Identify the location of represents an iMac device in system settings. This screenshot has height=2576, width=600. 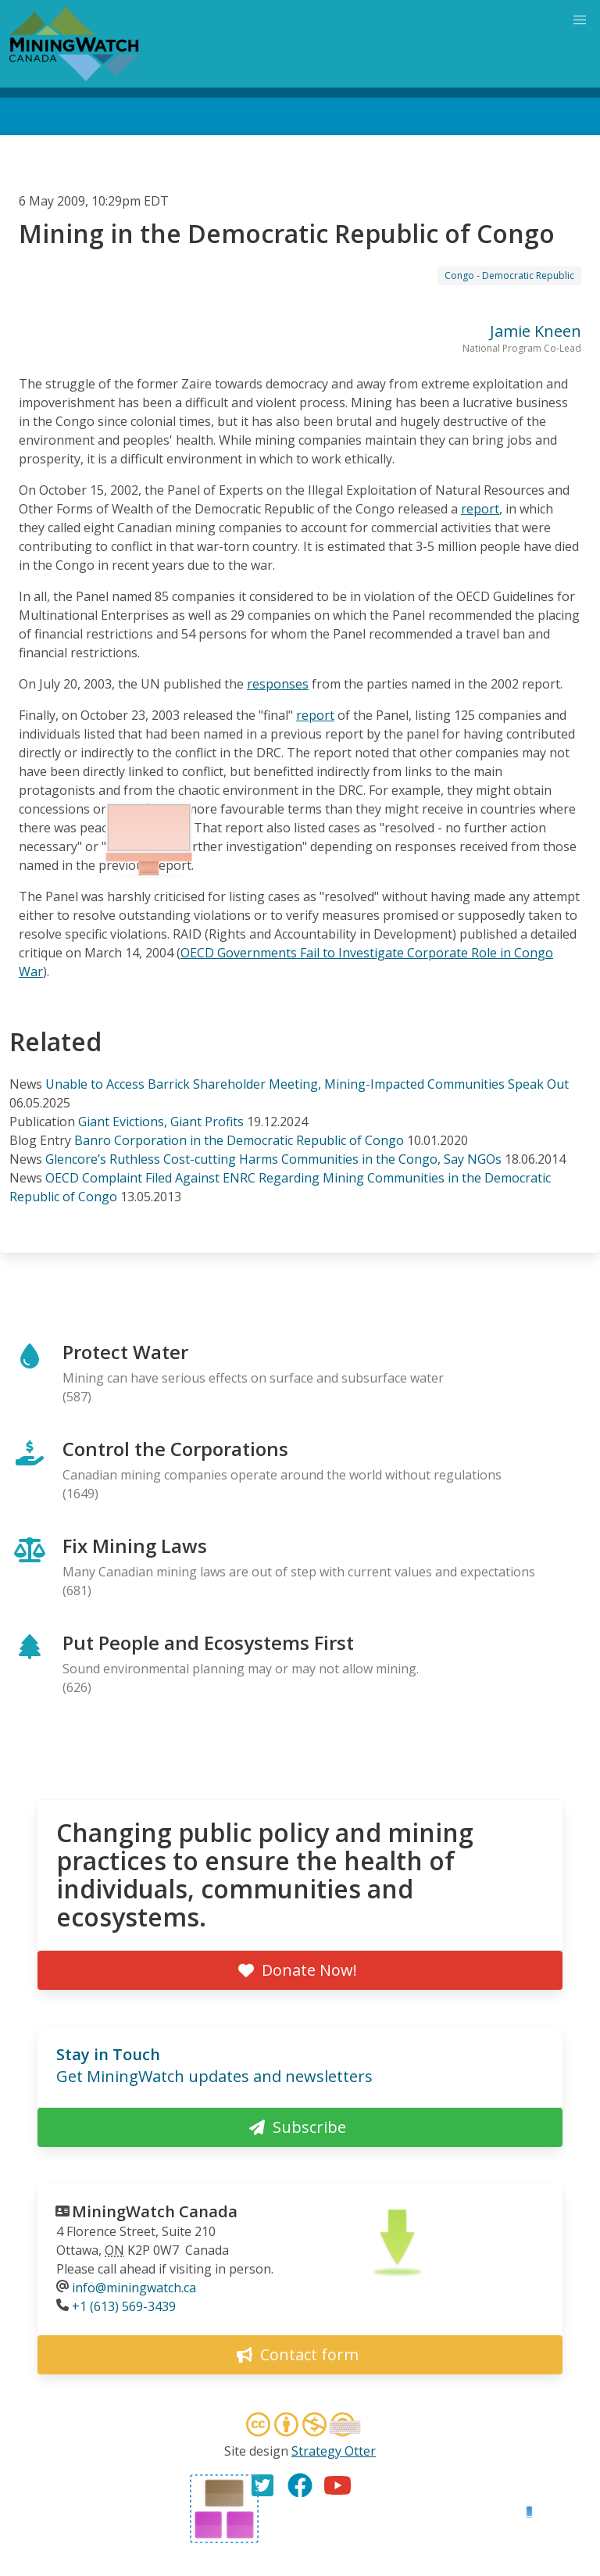
(148, 837).